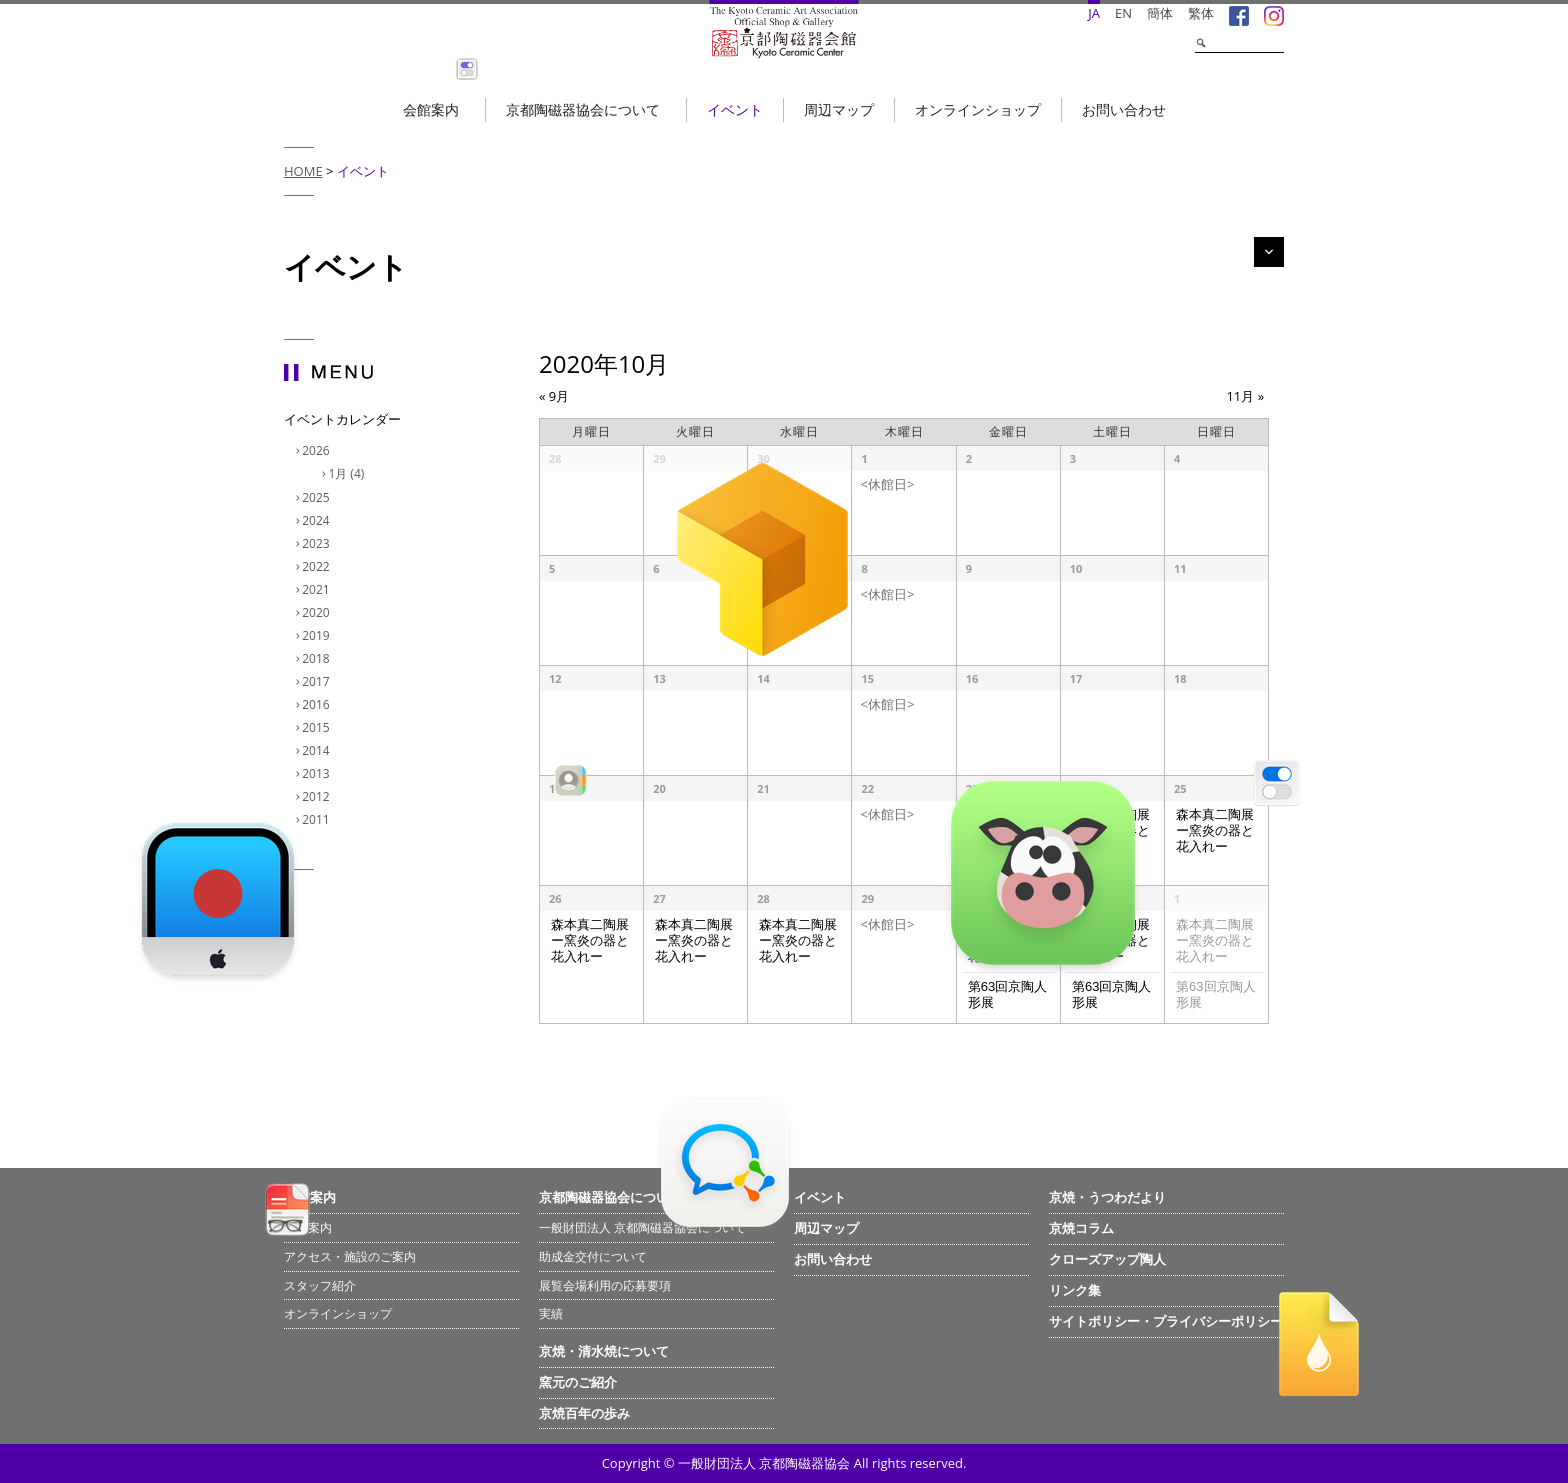 This screenshot has height=1483, width=1568. I want to click on open WeCom (WeChat Work) messaging app, so click(725, 1163).